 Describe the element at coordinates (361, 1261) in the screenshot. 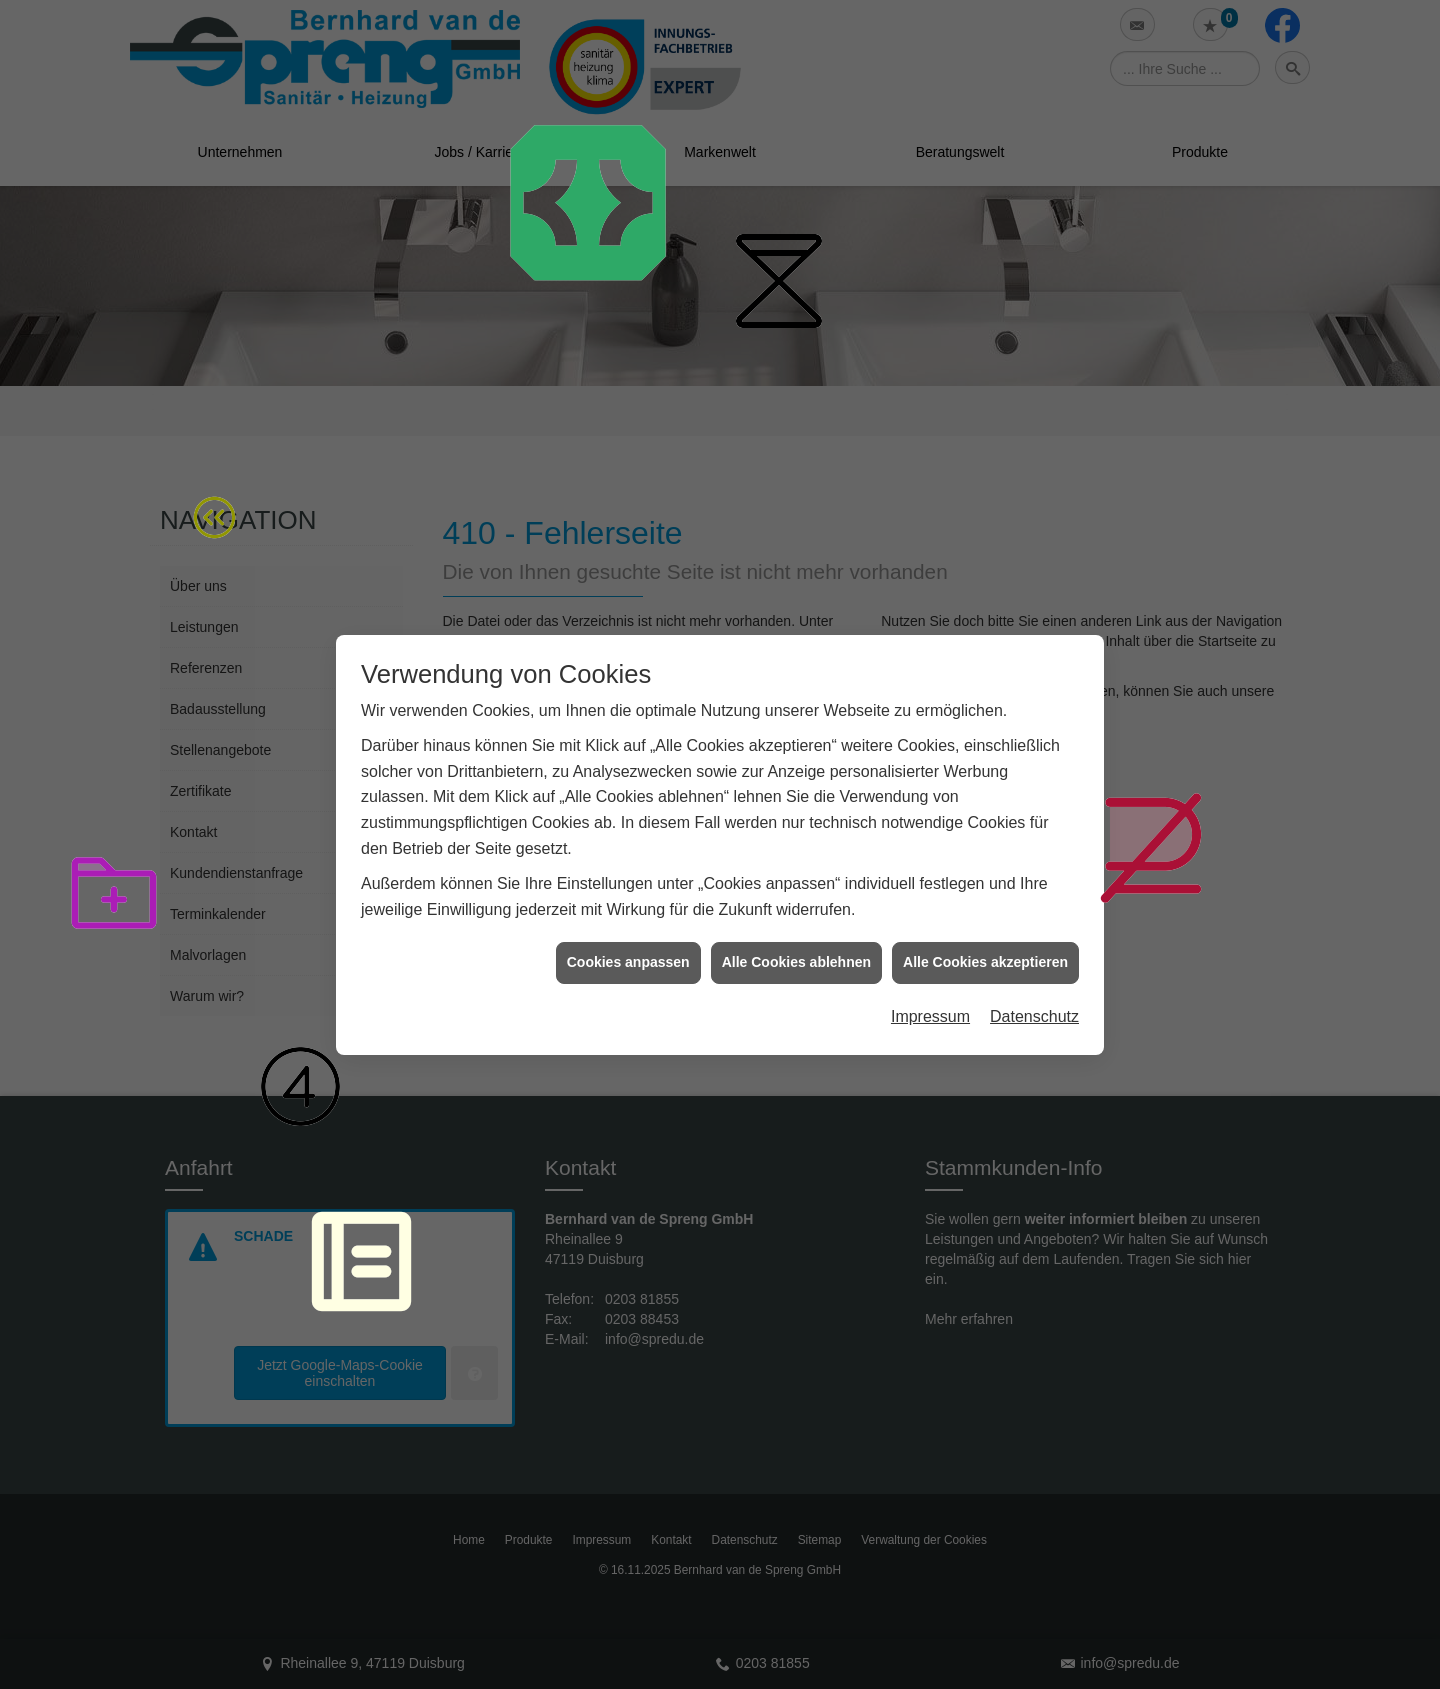

I see `open notes or notebook` at that location.